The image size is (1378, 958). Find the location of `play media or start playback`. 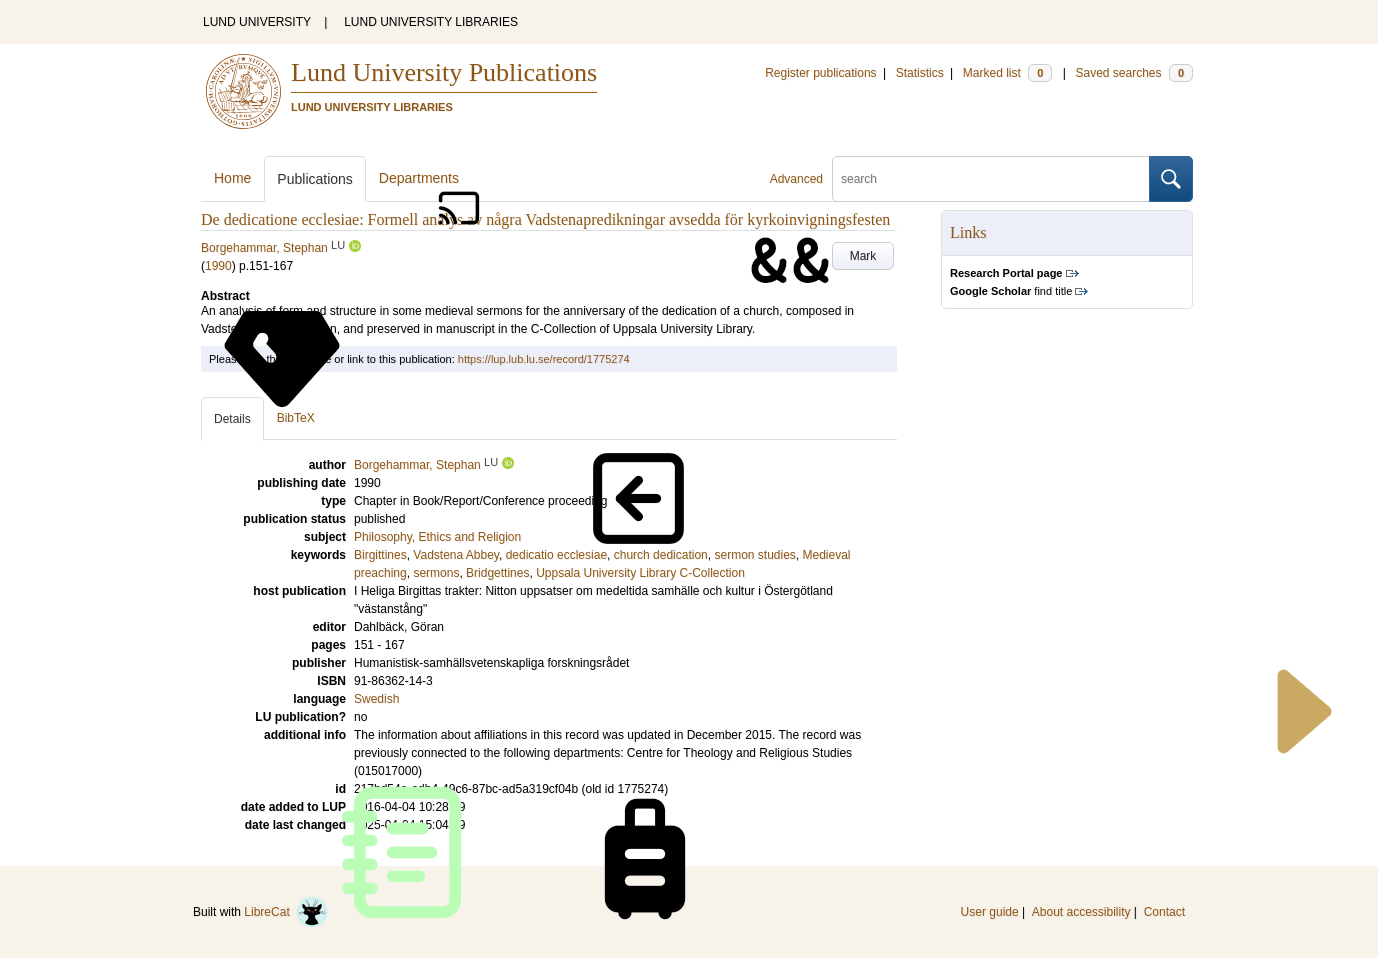

play media or start playback is located at coordinates (1304, 711).